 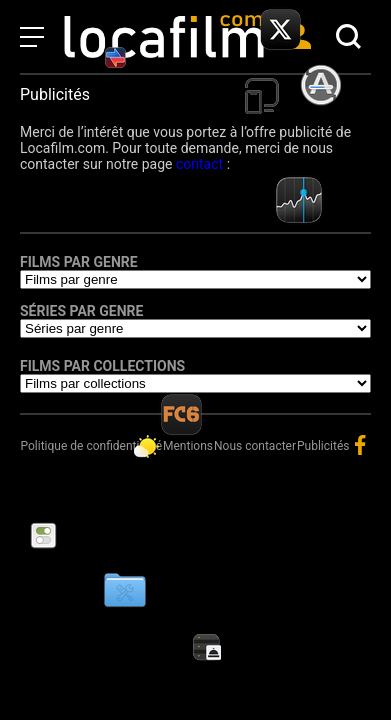 What do you see at coordinates (146, 446) in the screenshot?
I see `indicates partly cloudy weather conditions` at bounding box center [146, 446].